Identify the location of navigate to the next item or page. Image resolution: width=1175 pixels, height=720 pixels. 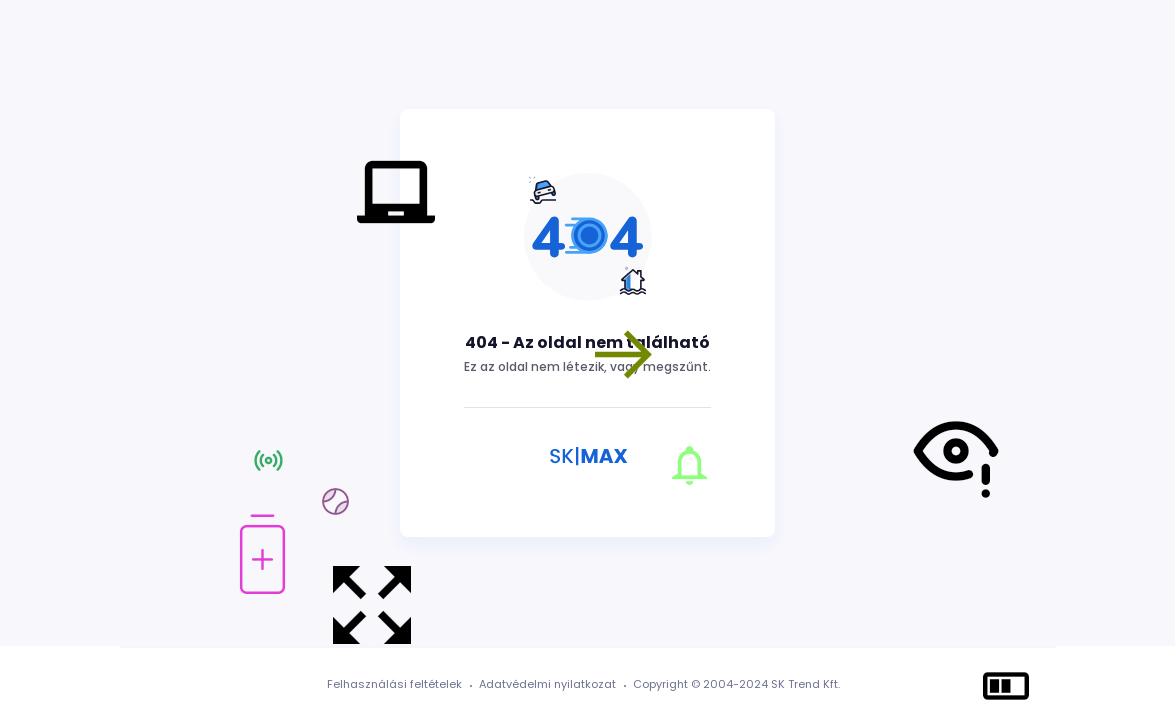
(623, 354).